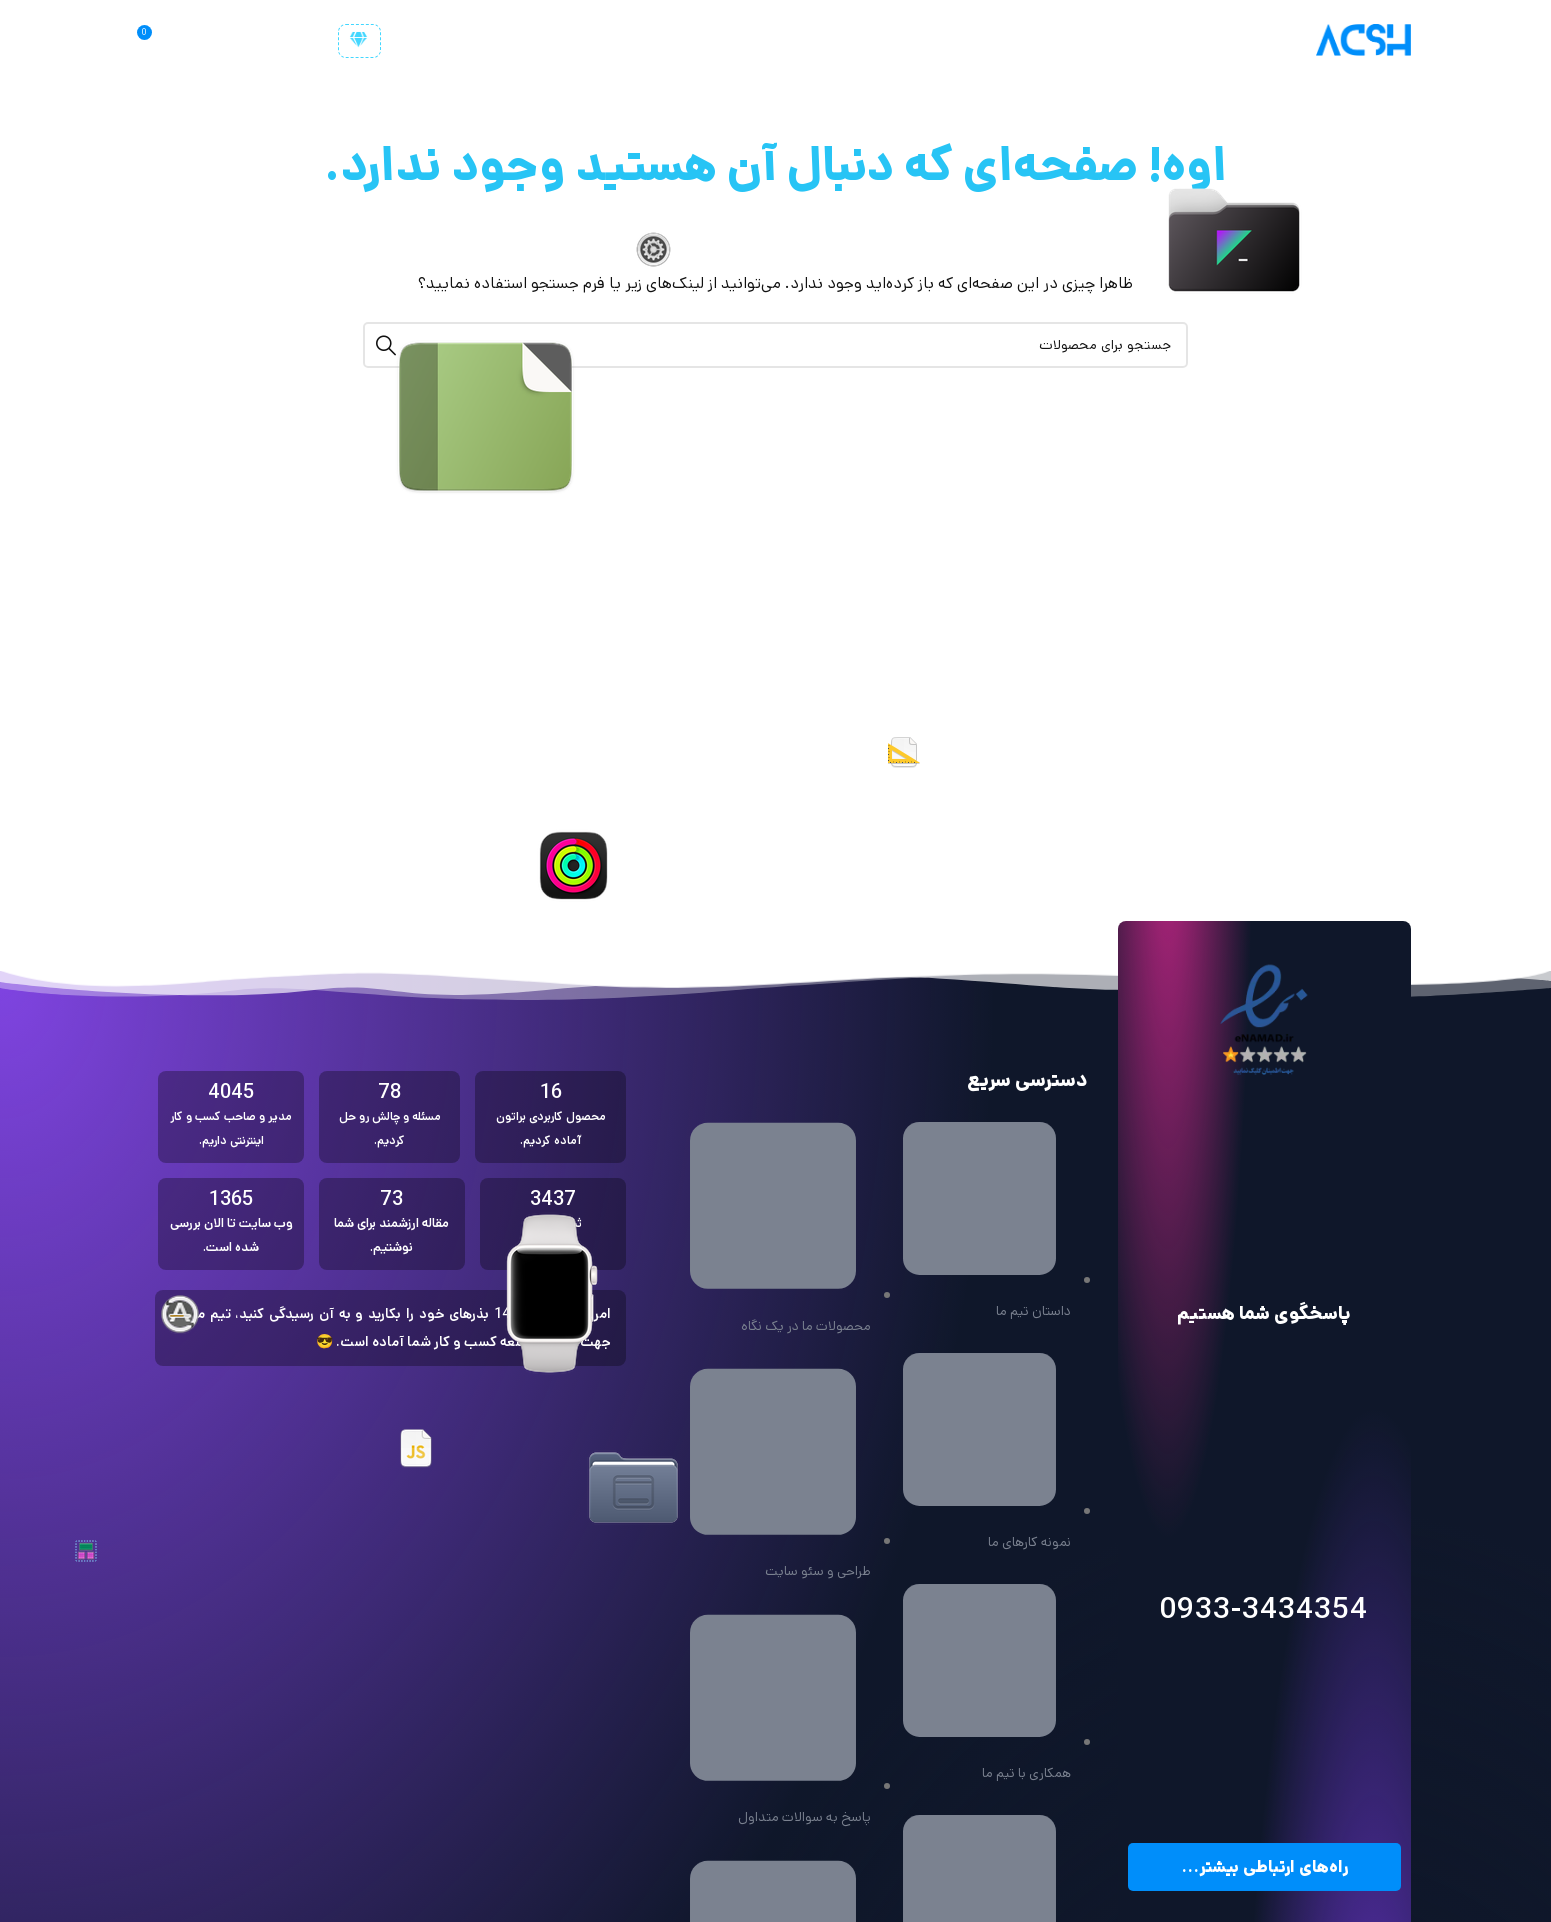 The image size is (1551, 1922). Describe the element at coordinates (416, 1448) in the screenshot. I see `a javascript file in the file system` at that location.